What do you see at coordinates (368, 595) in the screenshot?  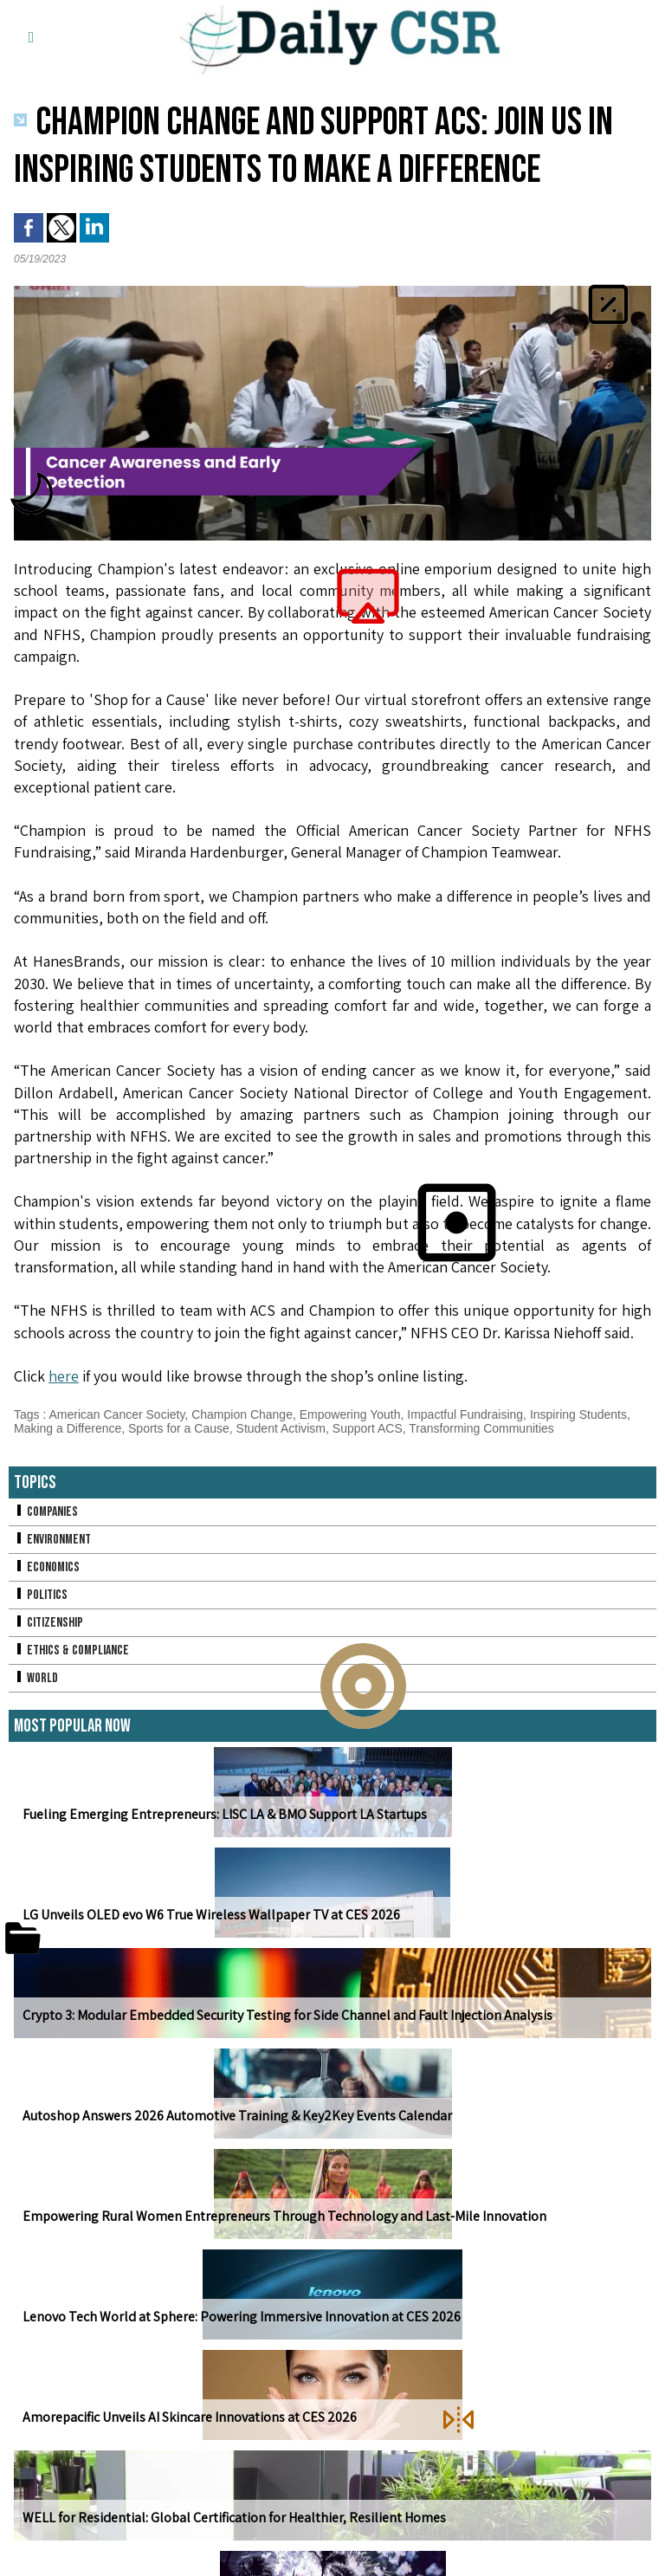 I see `stream content to an external display` at bounding box center [368, 595].